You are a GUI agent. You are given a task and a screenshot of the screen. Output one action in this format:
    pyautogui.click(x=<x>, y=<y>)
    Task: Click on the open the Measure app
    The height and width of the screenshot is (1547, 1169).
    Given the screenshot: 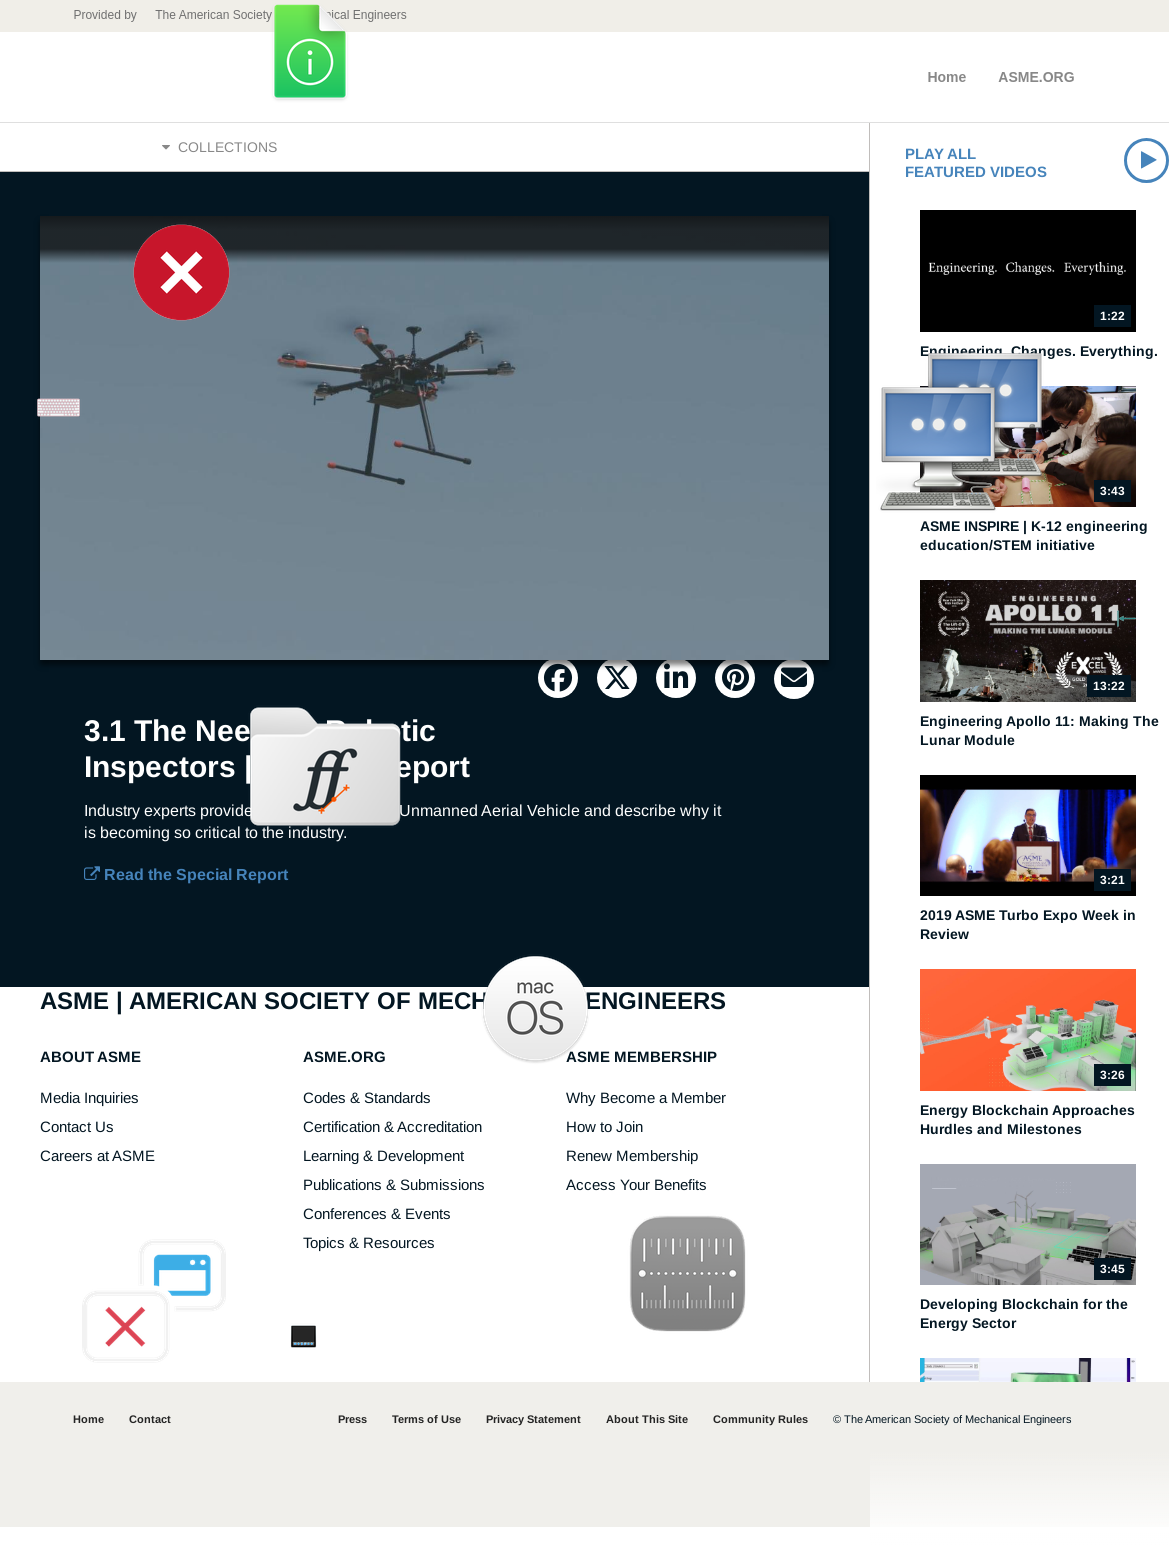 What is the action you would take?
    pyautogui.click(x=687, y=1273)
    